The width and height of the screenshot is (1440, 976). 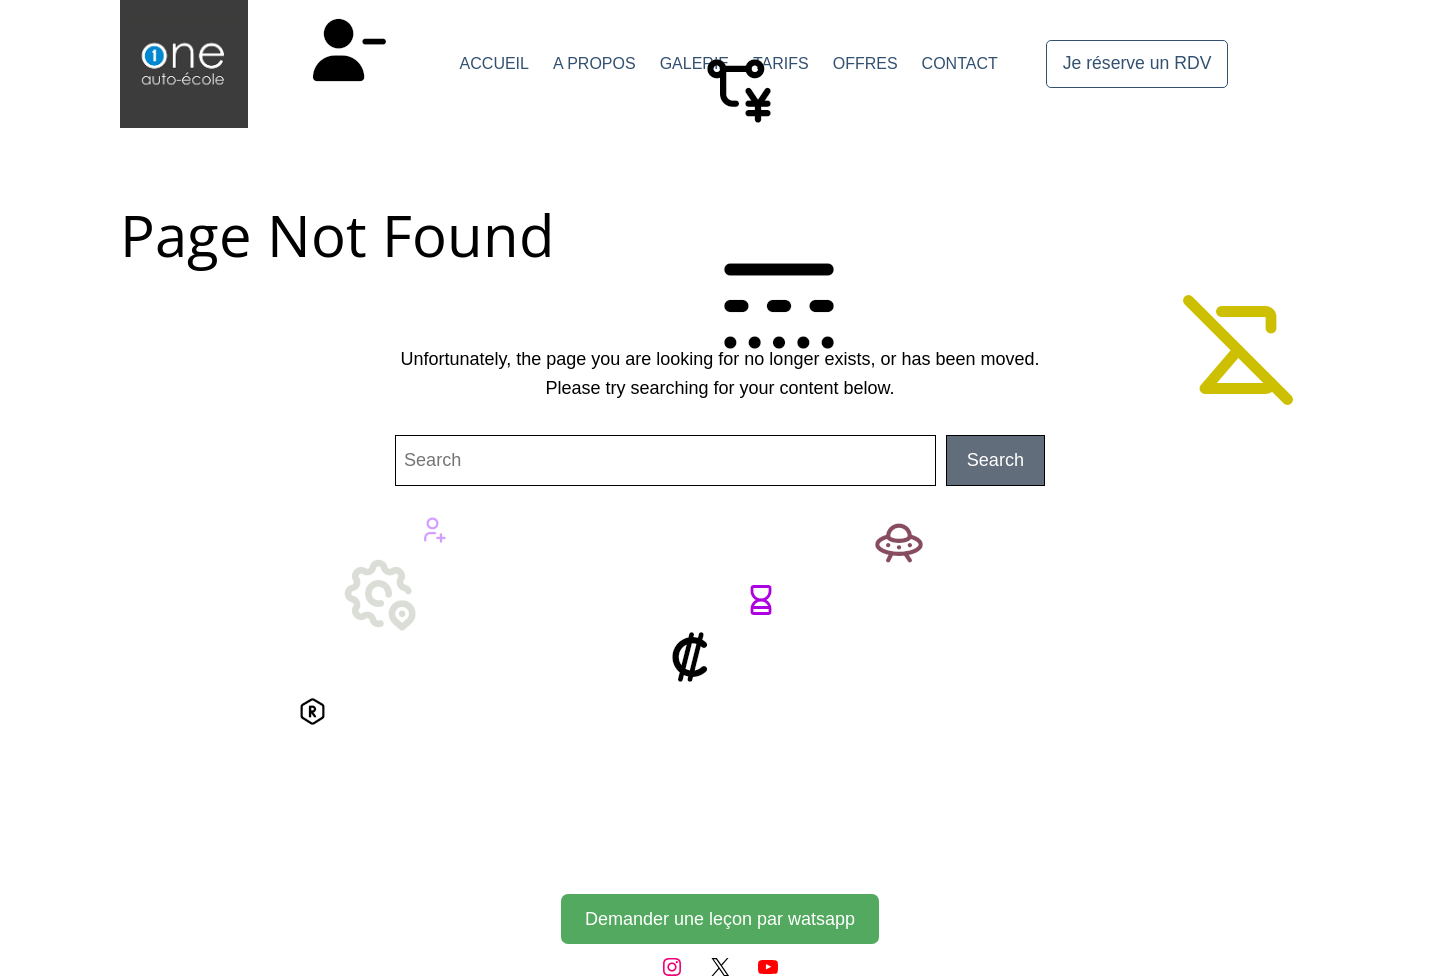 I want to click on remove a user or contact, so click(x=346, y=49).